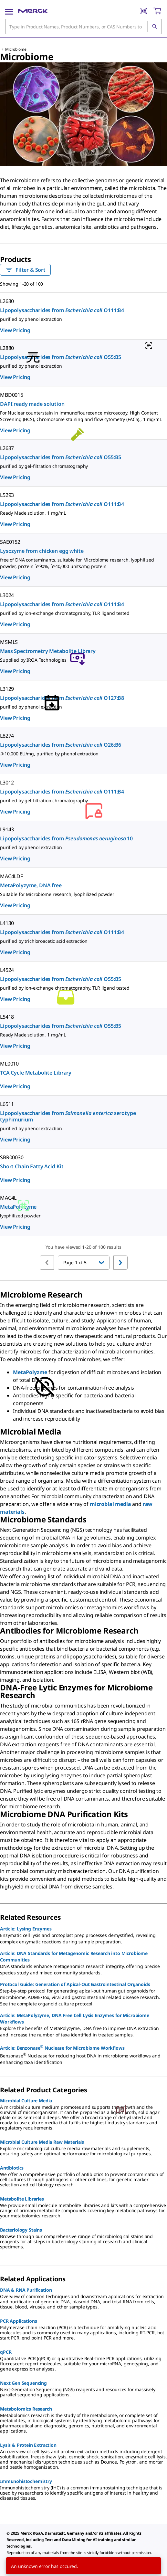 Image resolution: width=167 pixels, height=2576 pixels. What do you see at coordinates (77, 434) in the screenshot?
I see `turn on device flashlight` at bounding box center [77, 434].